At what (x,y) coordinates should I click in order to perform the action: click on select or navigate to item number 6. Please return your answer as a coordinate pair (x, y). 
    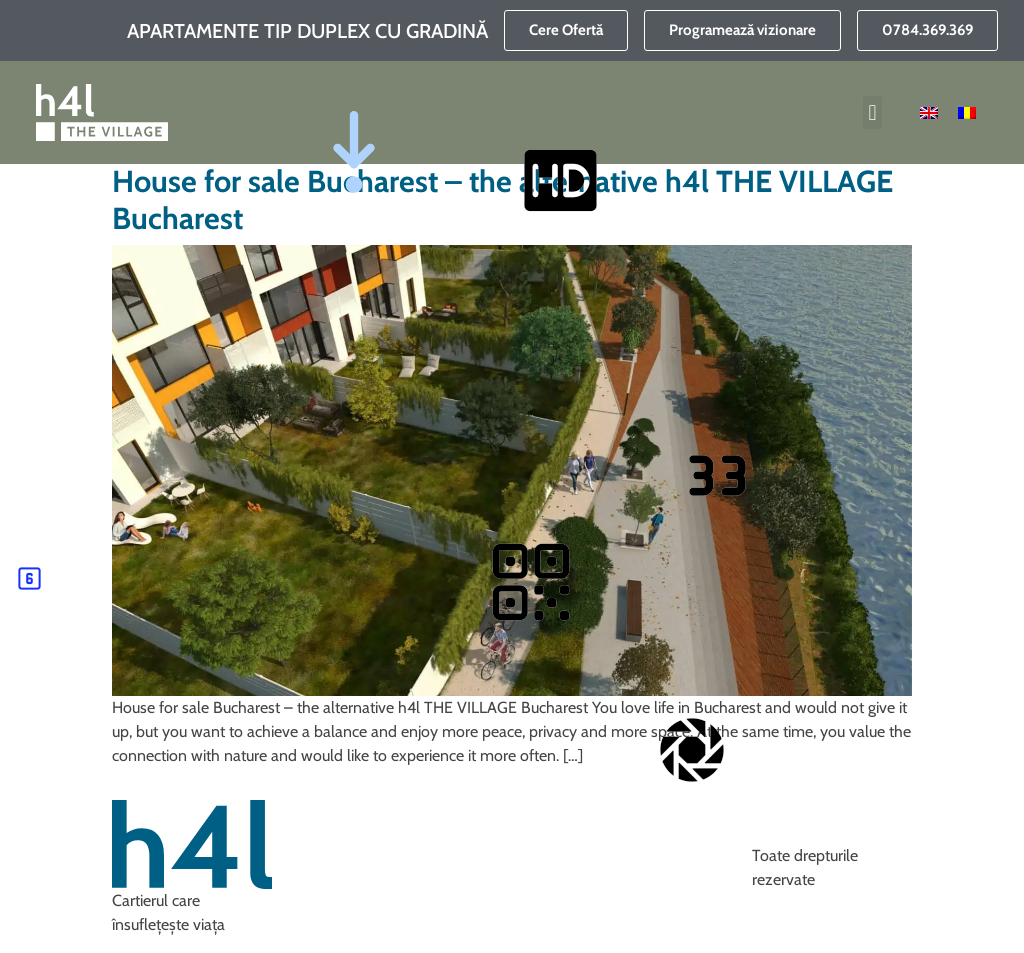
    Looking at the image, I should click on (29, 578).